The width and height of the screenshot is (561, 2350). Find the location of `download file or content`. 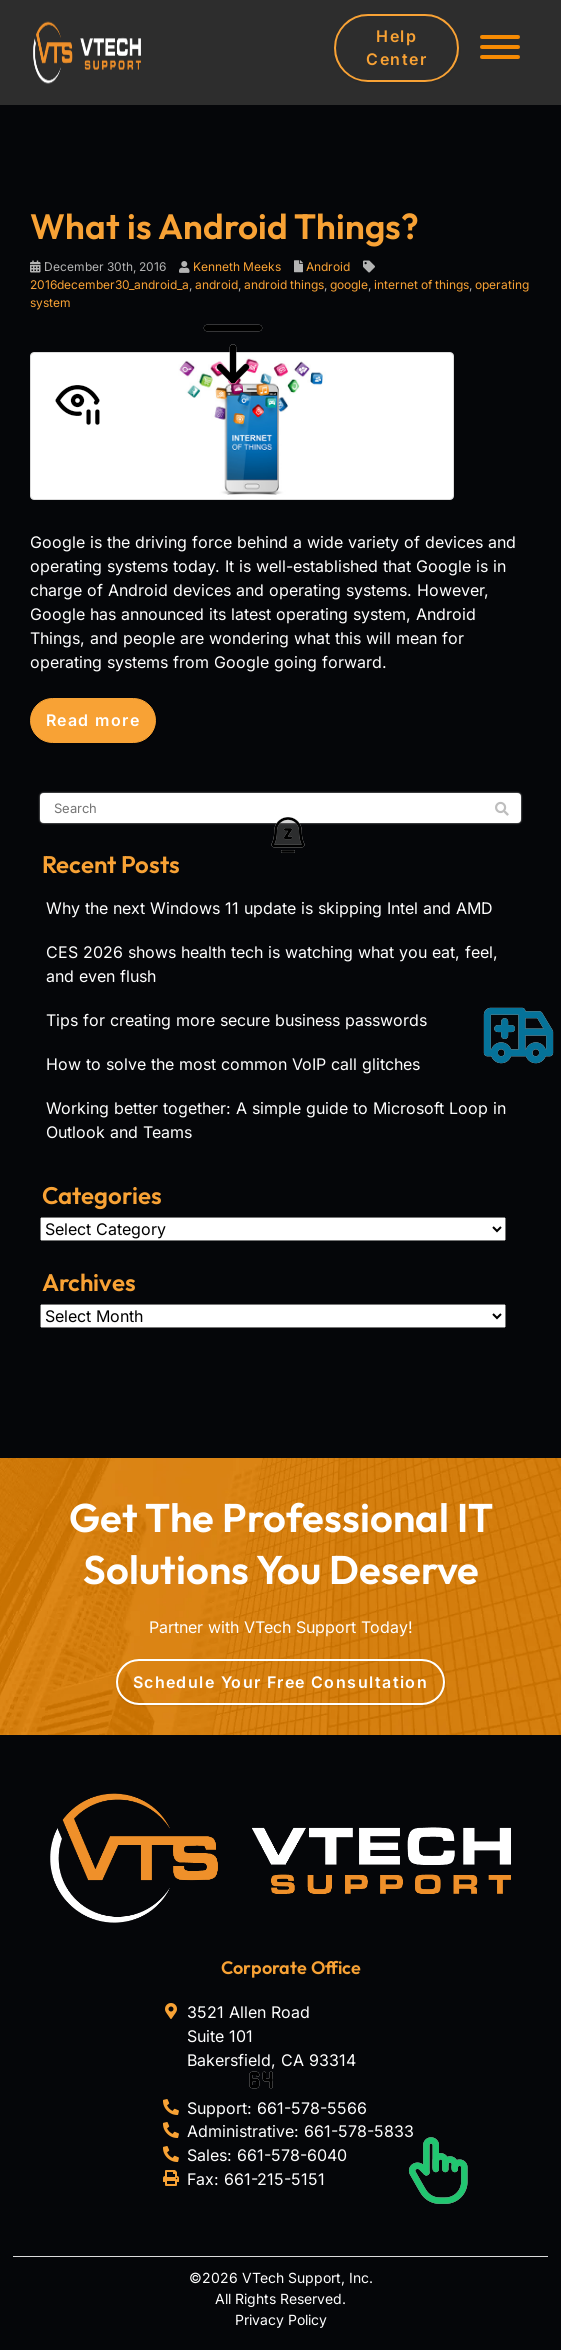

download file or content is located at coordinates (233, 354).